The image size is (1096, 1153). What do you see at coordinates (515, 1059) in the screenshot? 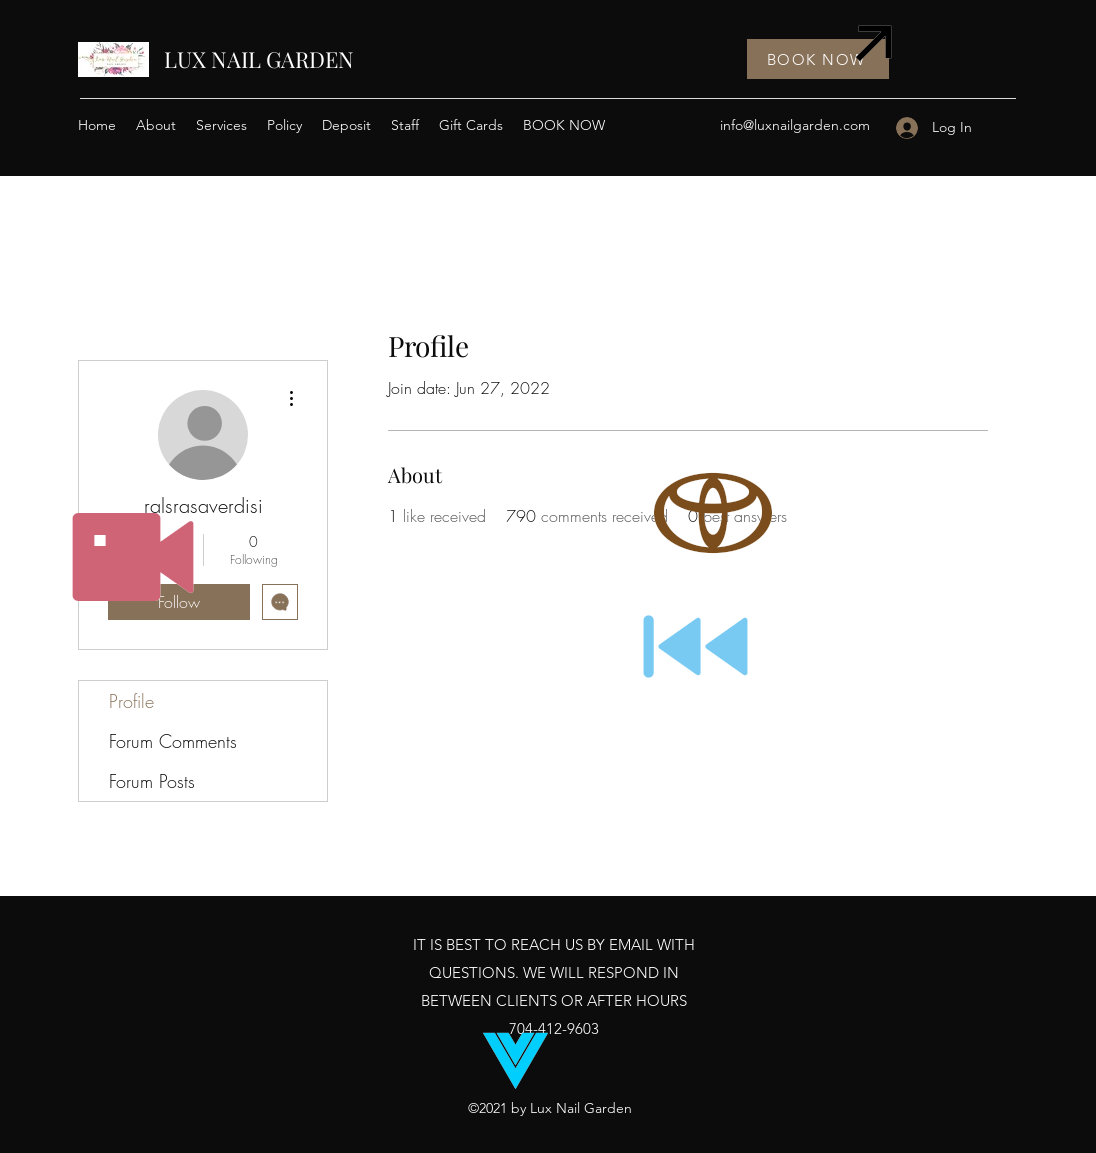
I see `vue.js framework logo` at bounding box center [515, 1059].